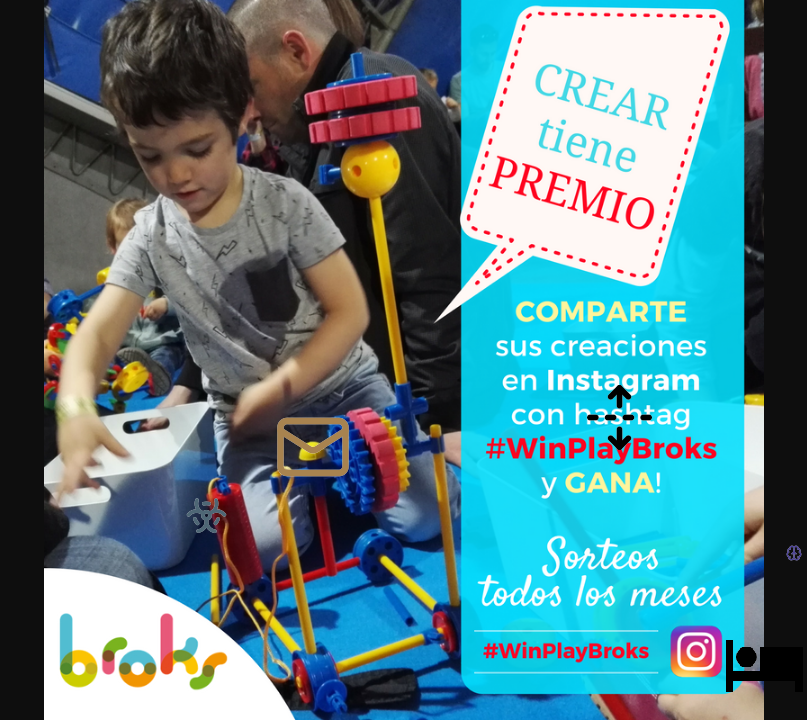 The width and height of the screenshot is (807, 720). What do you see at coordinates (313, 447) in the screenshot?
I see `open your email inbox` at bounding box center [313, 447].